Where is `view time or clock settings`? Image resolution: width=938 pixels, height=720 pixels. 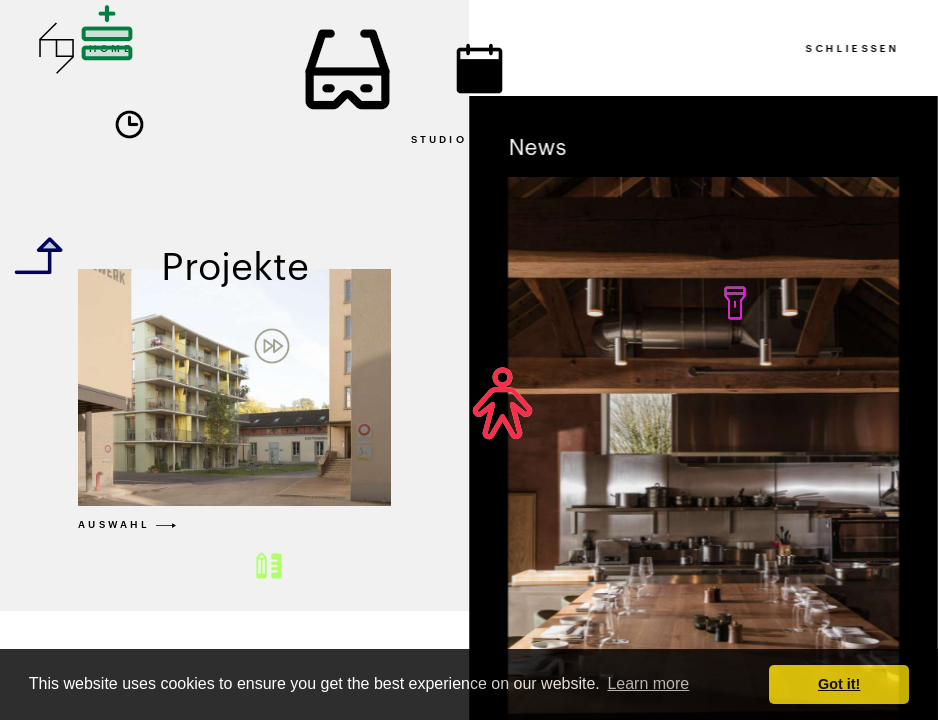 view time or clock settings is located at coordinates (129, 124).